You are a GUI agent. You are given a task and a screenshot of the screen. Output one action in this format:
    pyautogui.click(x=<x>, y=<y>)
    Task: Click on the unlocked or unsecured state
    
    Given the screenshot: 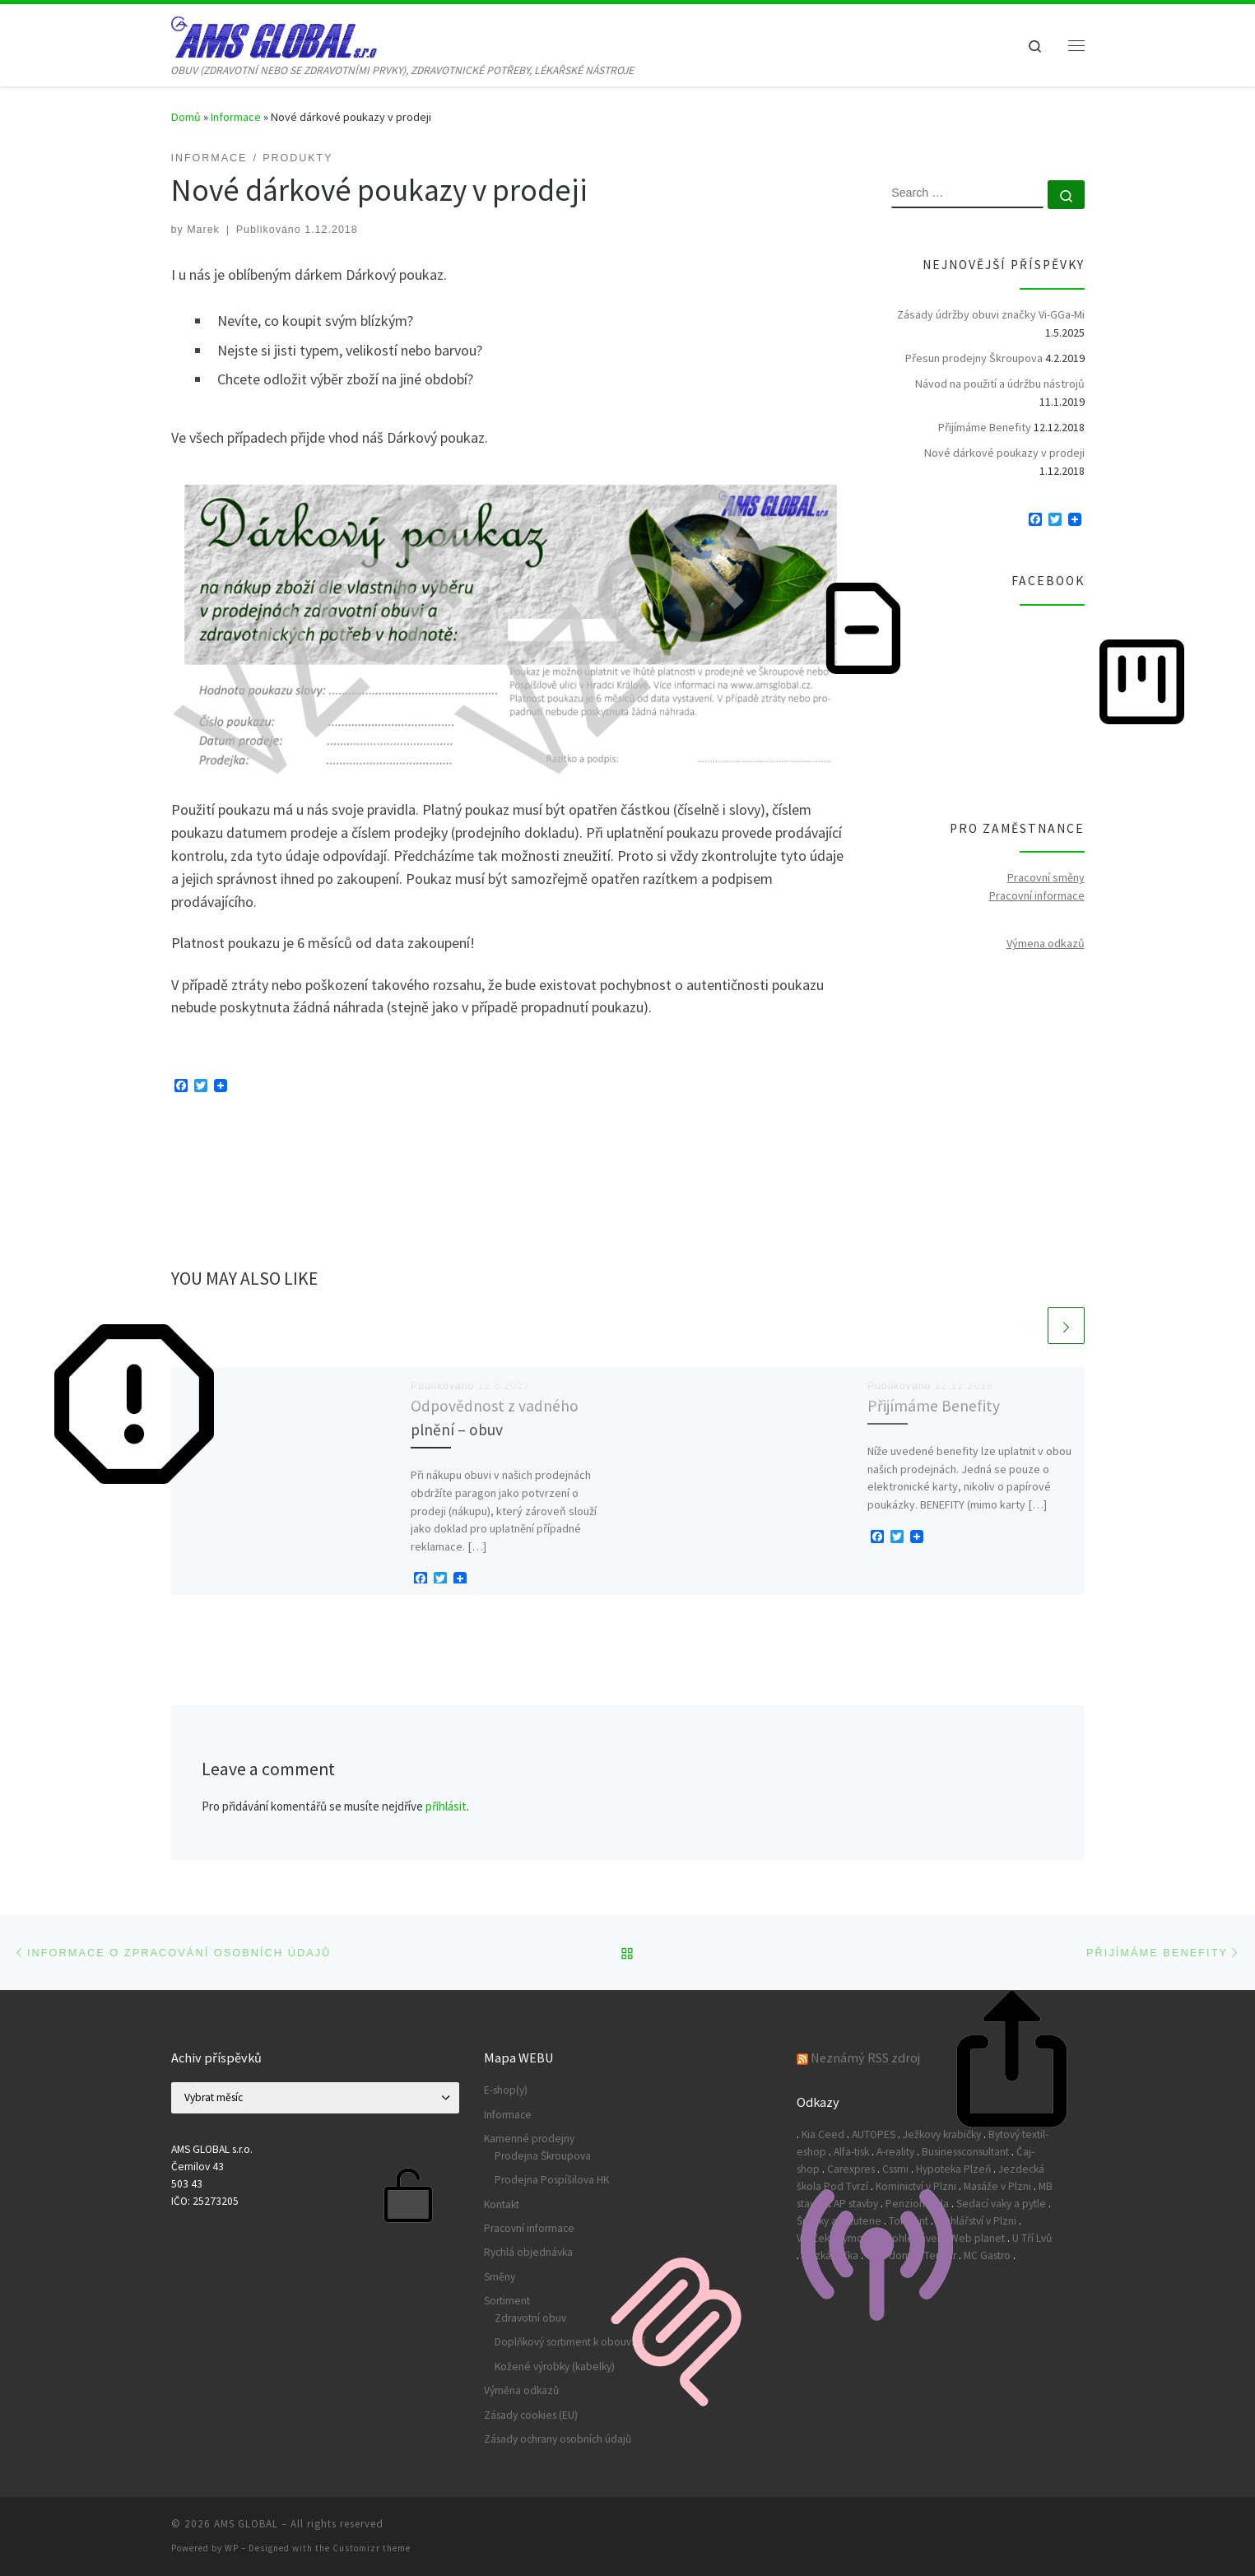 What is the action you would take?
    pyautogui.click(x=408, y=2198)
    